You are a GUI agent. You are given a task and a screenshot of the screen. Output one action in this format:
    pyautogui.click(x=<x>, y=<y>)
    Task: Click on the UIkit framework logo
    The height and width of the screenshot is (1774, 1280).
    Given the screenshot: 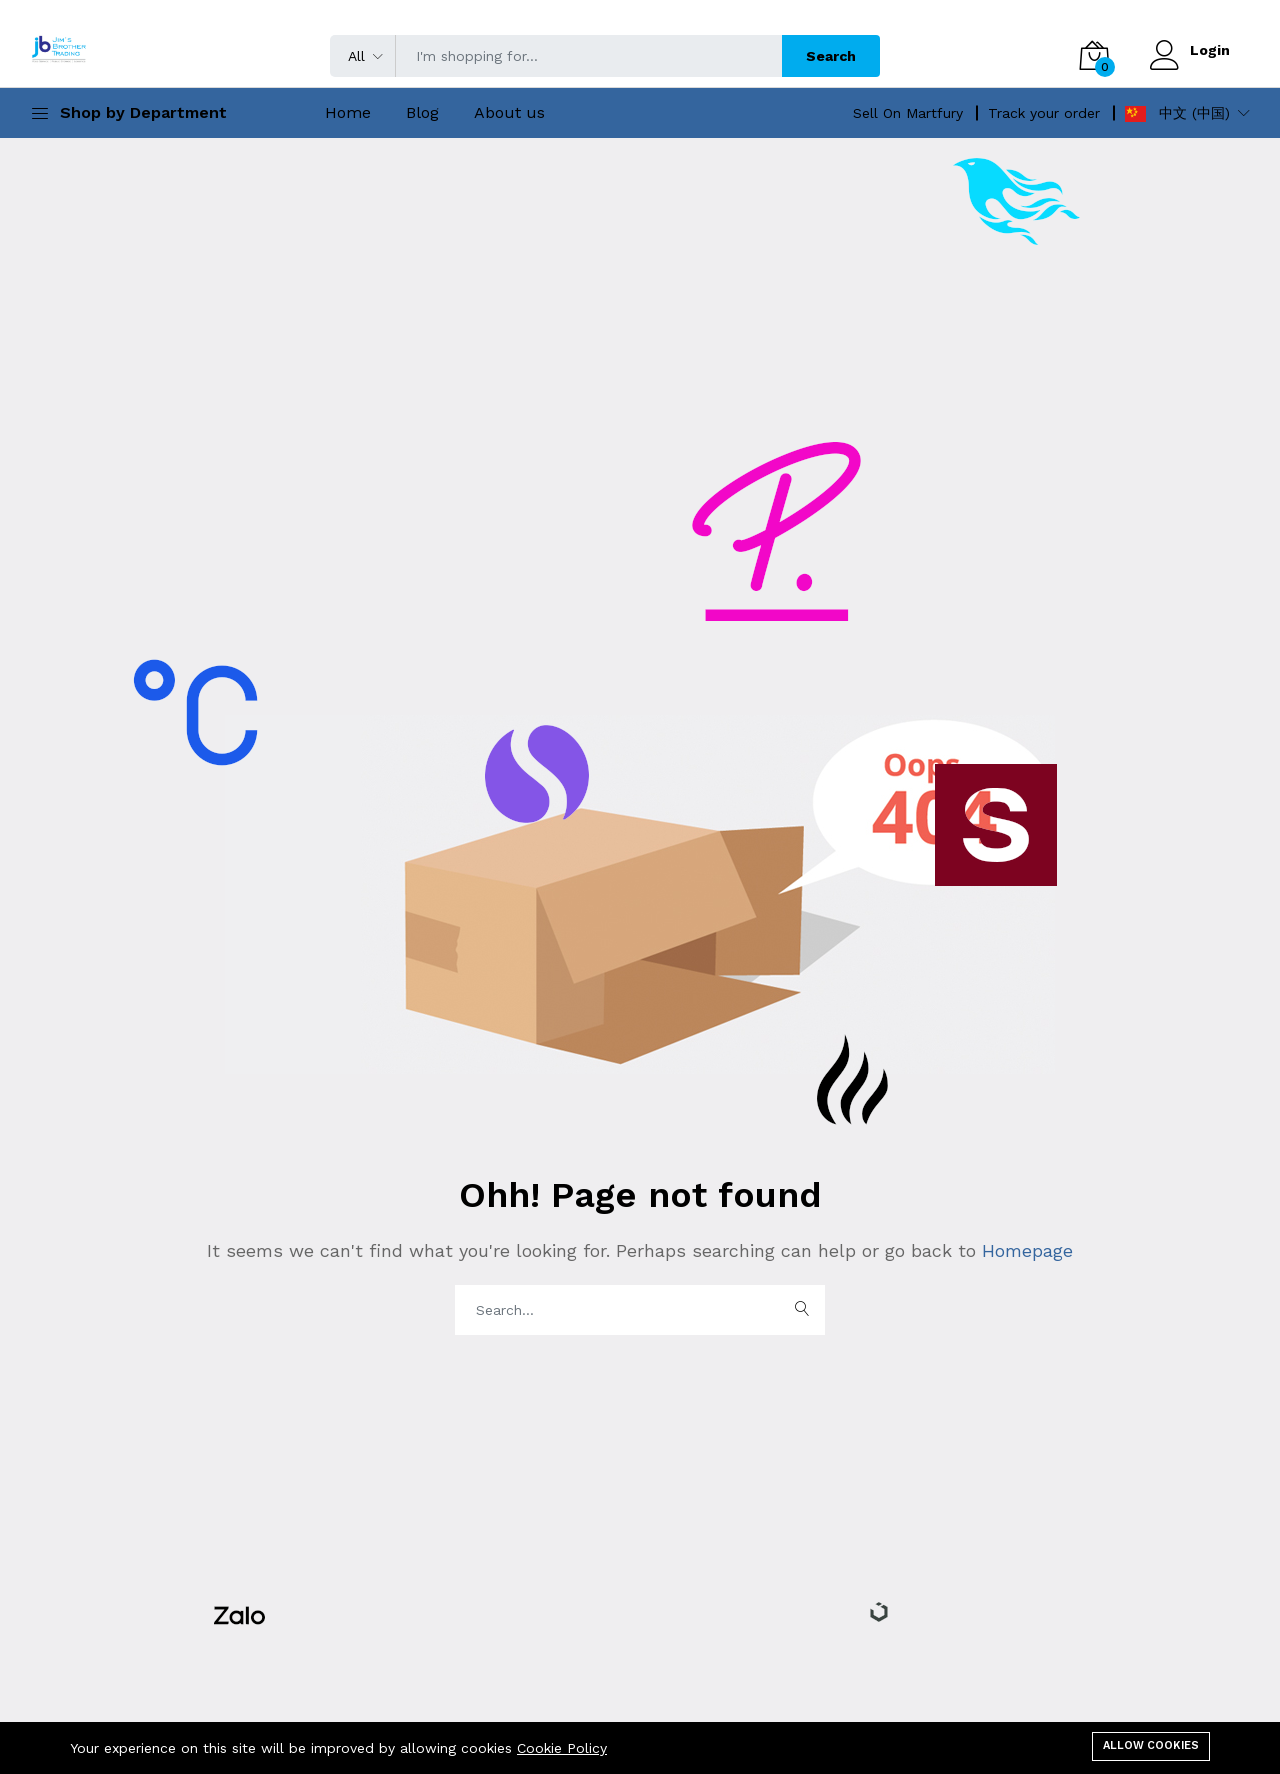 What is the action you would take?
    pyautogui.click(x=879, y=1612)
    